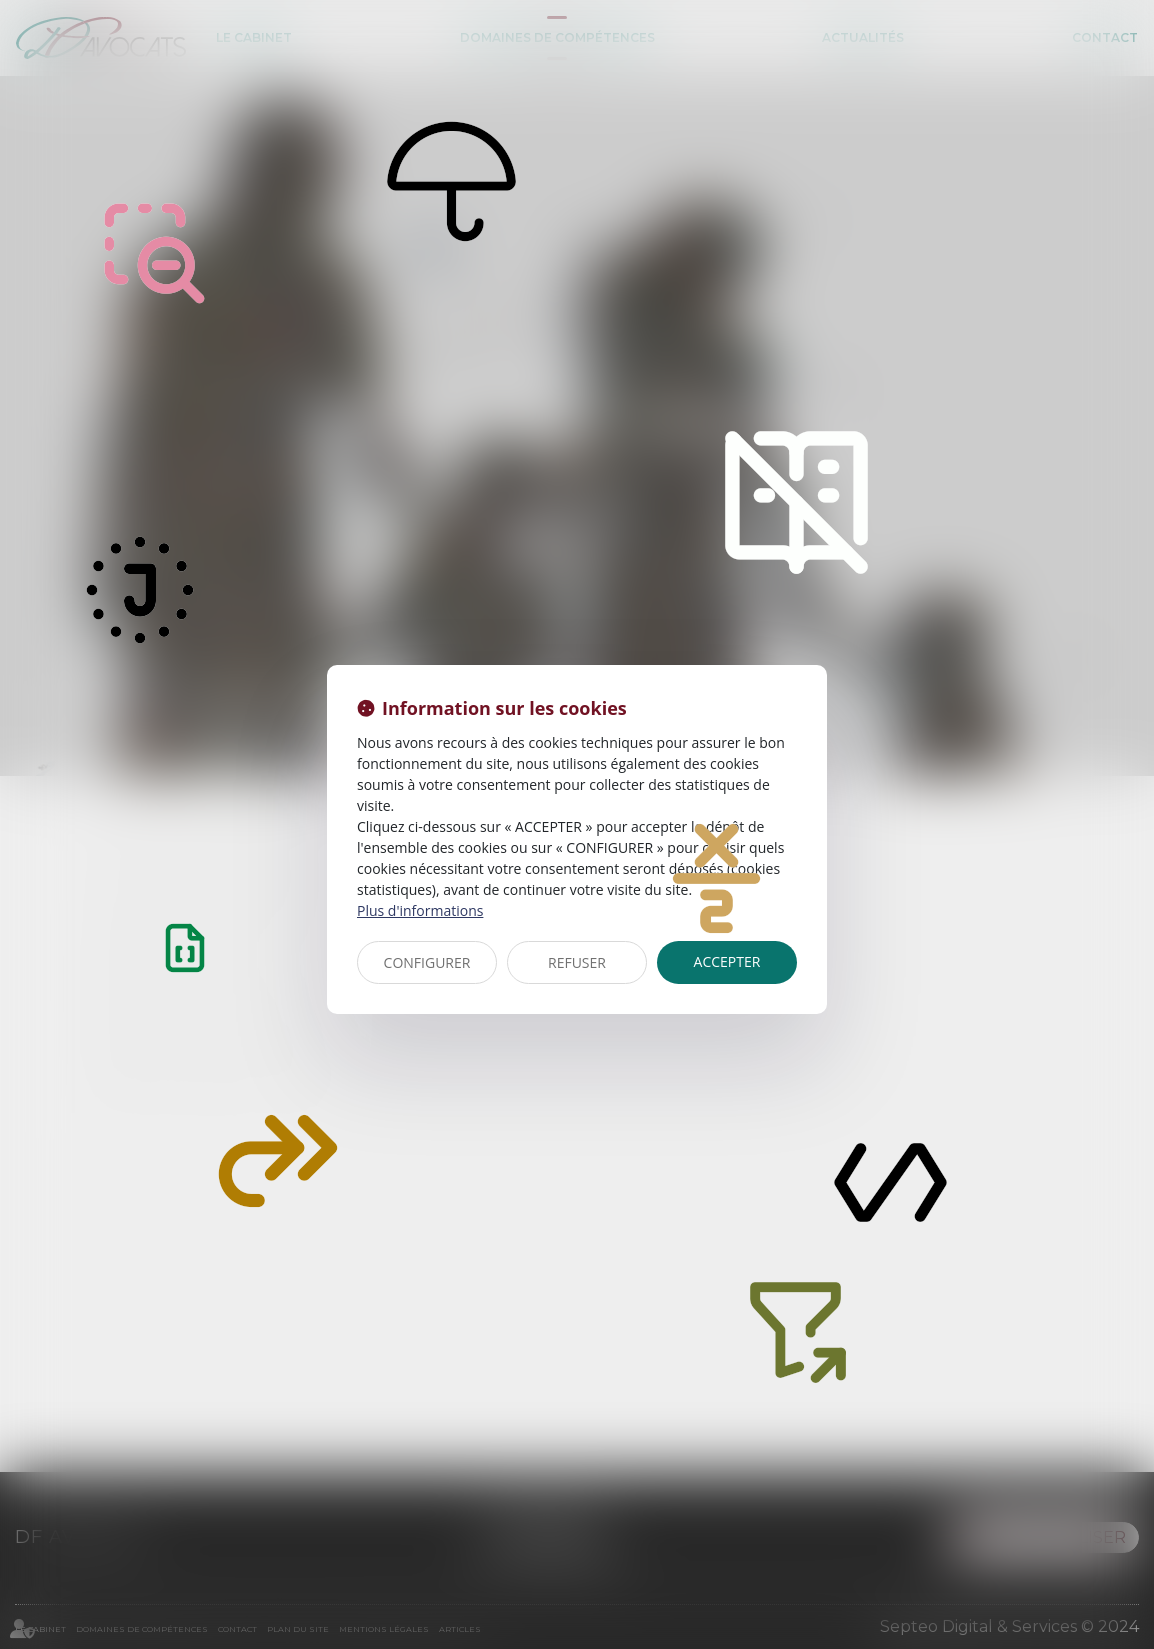  What do you see at coordinates (795, 1327) in the screenshot?
I see `share current filter settings` at bounding box center [795, 1327].